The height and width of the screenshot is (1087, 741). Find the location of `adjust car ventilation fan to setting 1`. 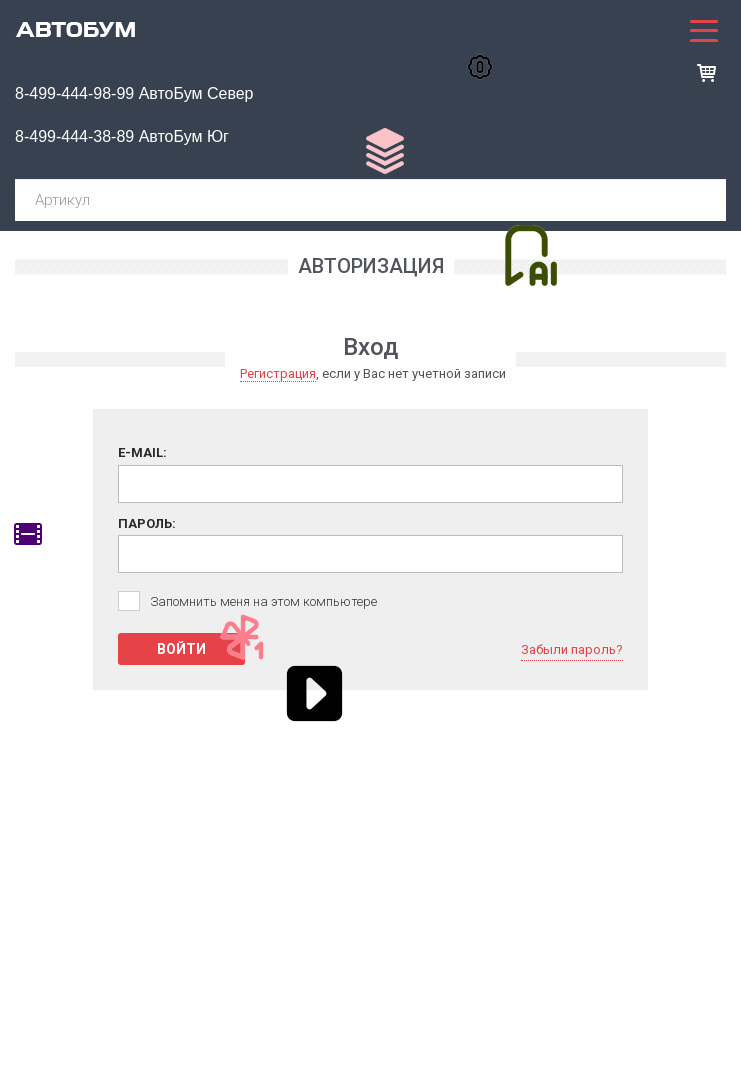

adjust car ventilation fan to setting 1 is located at coordinates (243, 637).